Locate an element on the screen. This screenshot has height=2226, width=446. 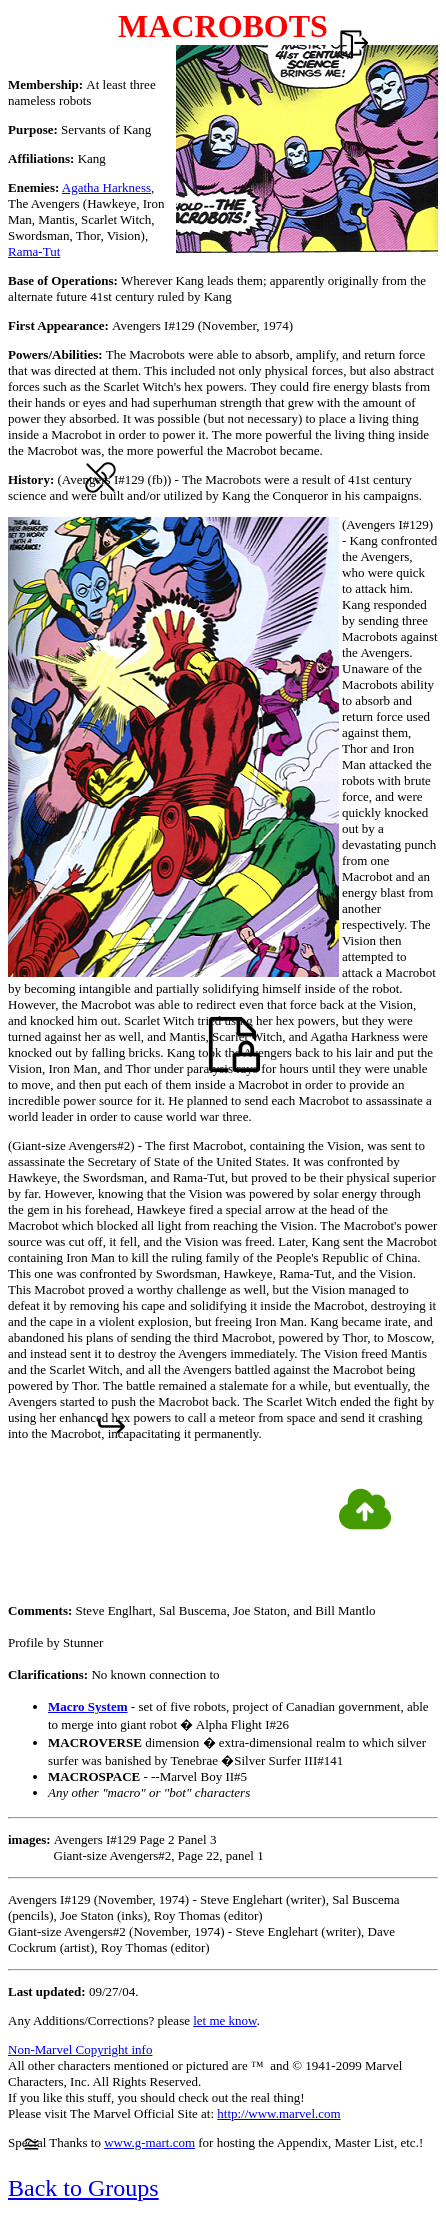
indent selected text or code is located at coordinates (111, 1426).